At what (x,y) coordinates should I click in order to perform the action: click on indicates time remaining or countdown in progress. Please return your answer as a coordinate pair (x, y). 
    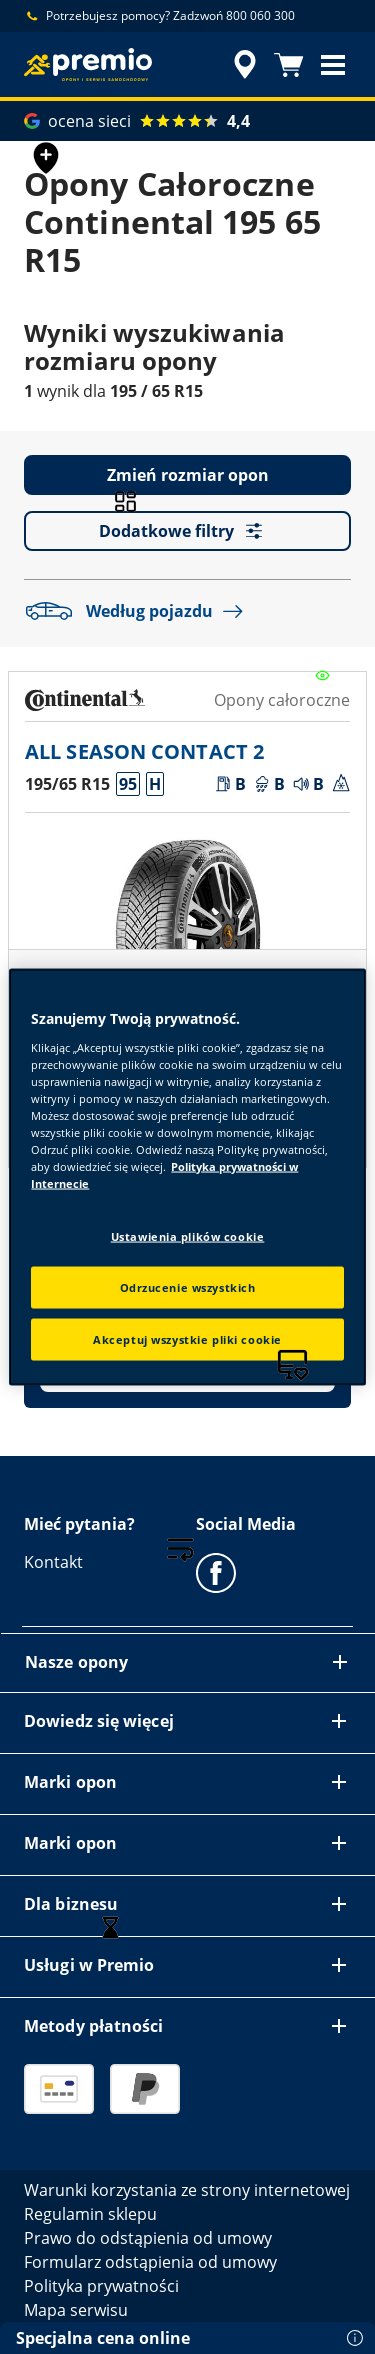
    Looking at the image, I should click on (110, 1927).